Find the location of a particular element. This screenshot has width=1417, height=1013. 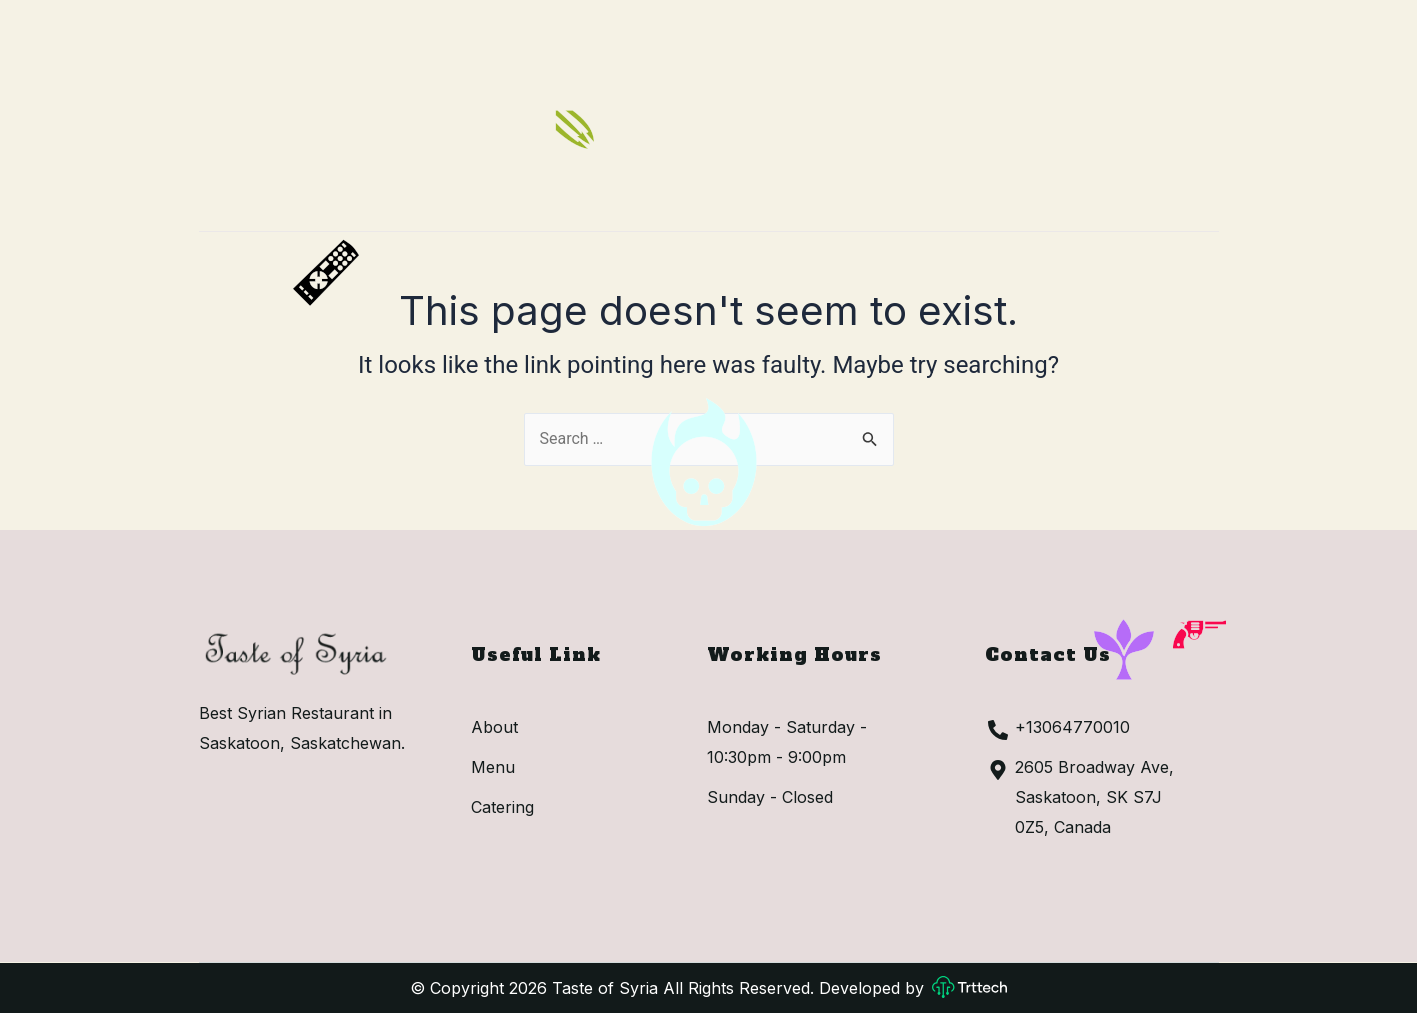

fishing equipment or tackle inventory is located at coordinates (574, 129).